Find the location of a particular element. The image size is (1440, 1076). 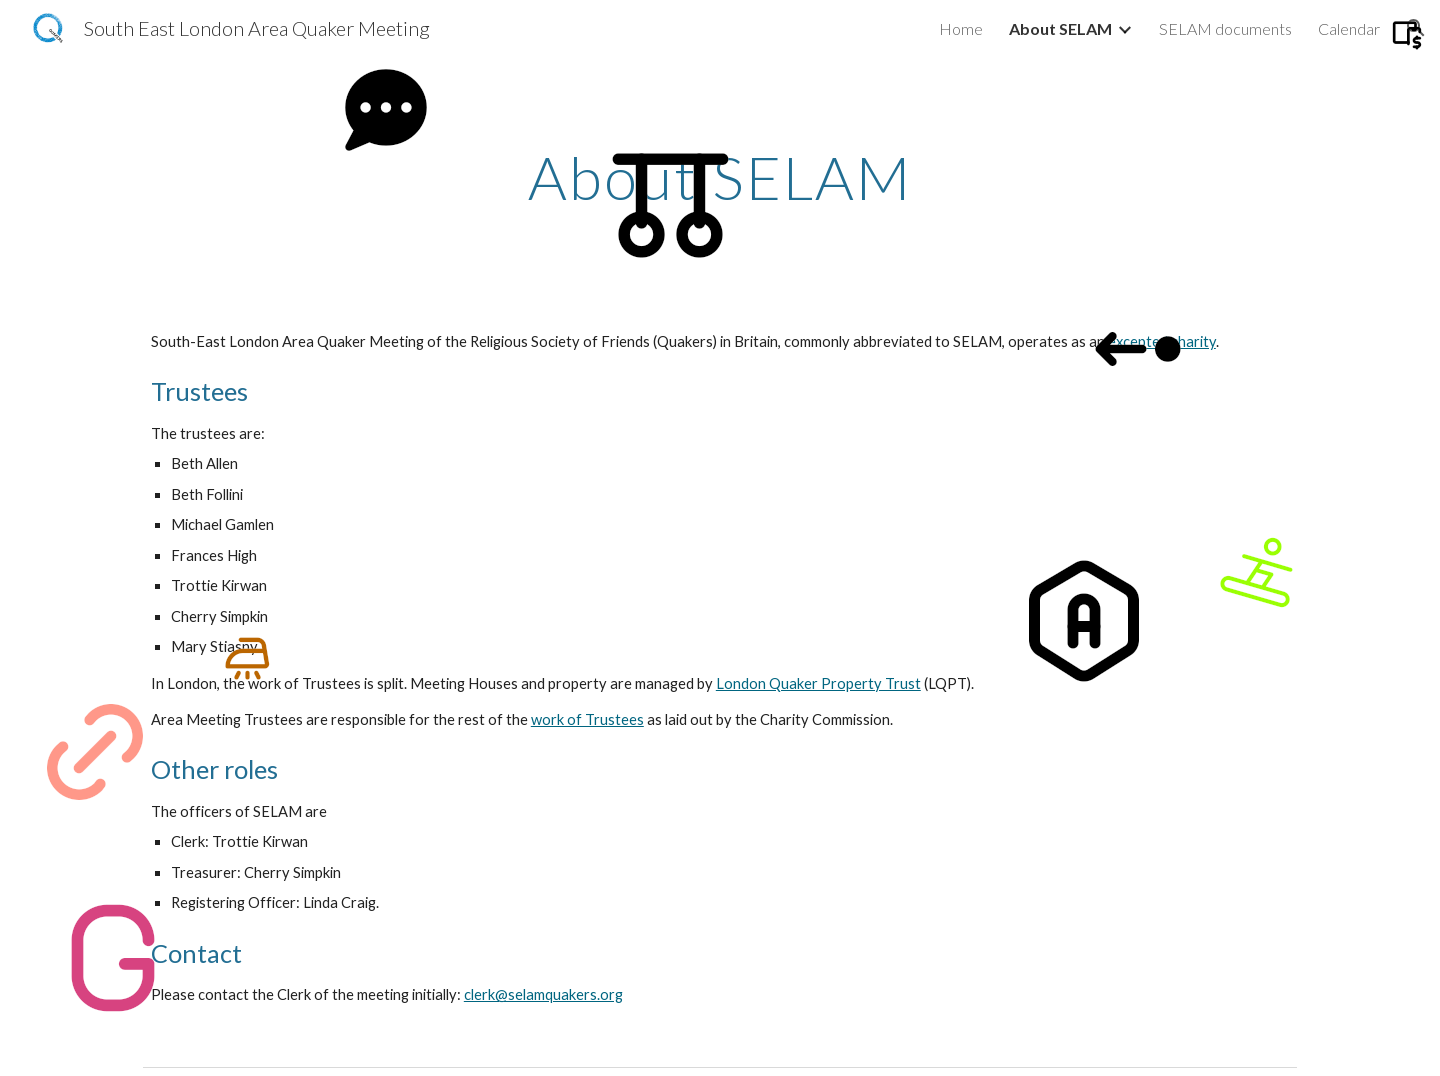

move selected item to the left is located at coordinates (1138, 349).